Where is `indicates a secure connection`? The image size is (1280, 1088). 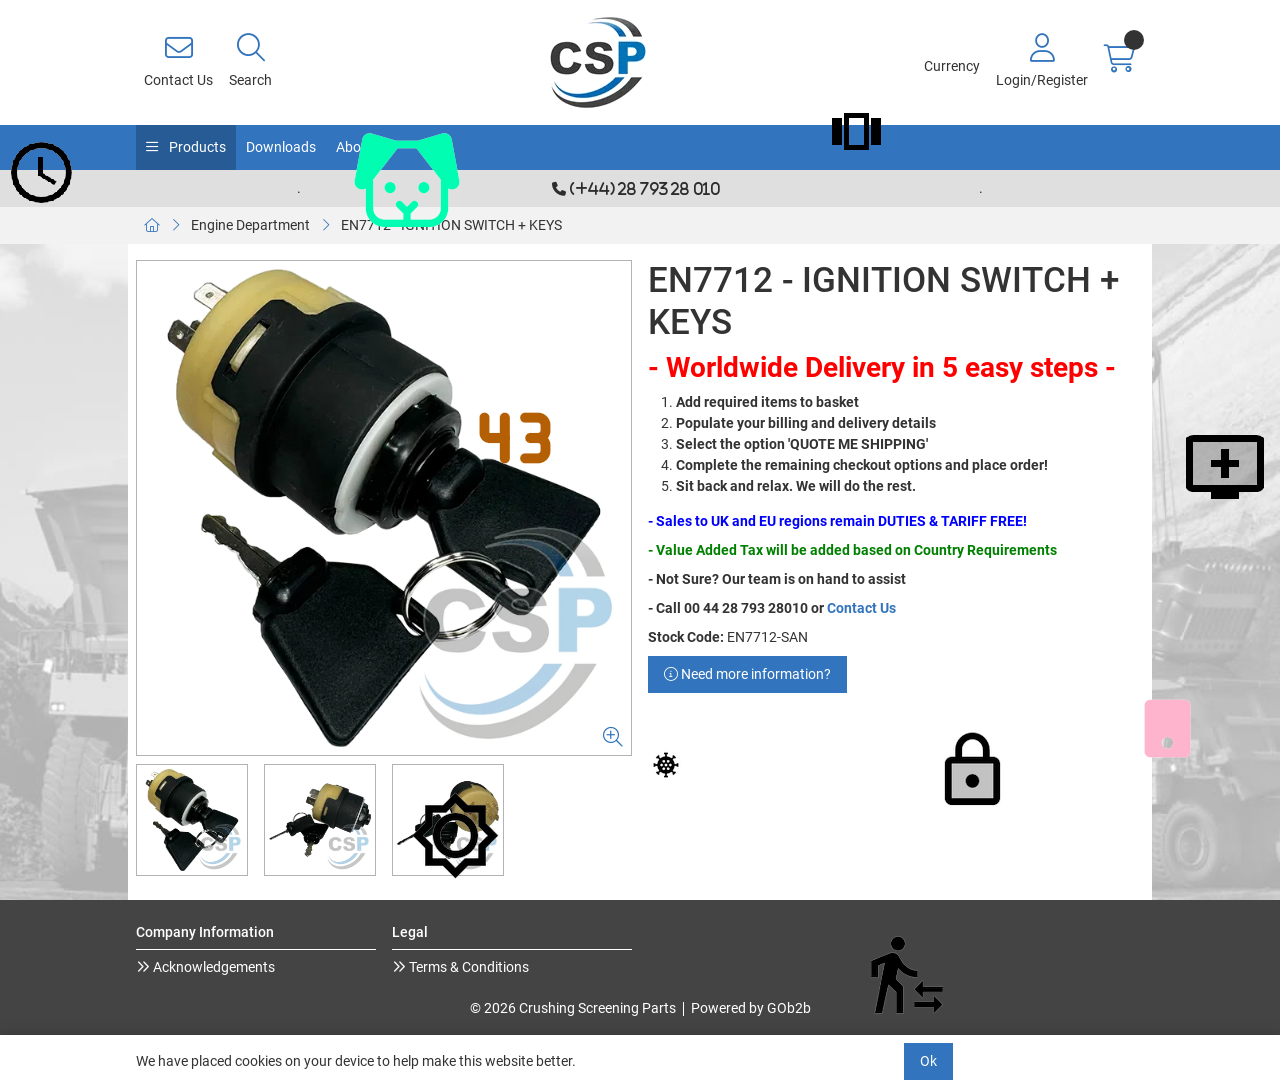 indicates a secure connection is located at coordinates (972, 770).